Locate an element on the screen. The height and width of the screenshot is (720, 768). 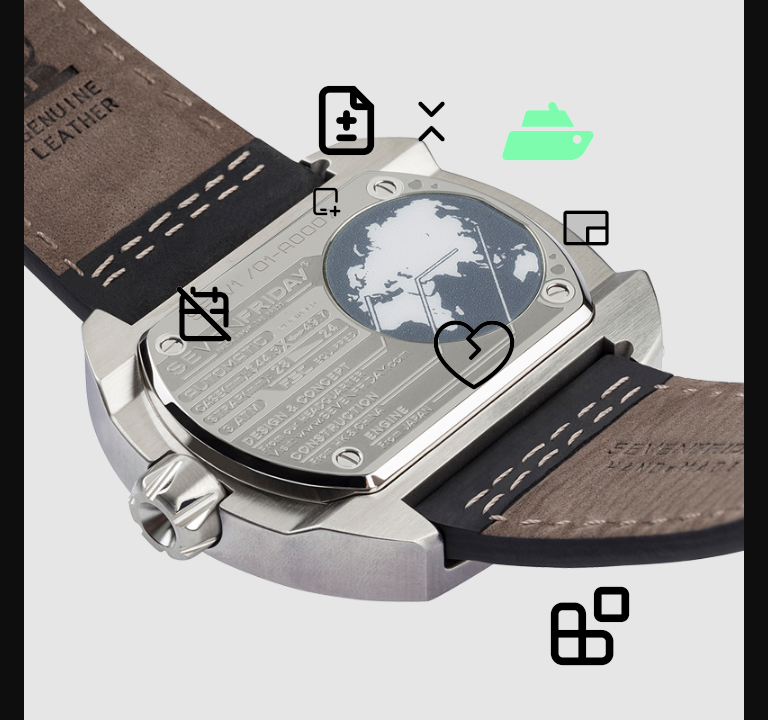
remove from favorites is located at coordinates (474, 352).